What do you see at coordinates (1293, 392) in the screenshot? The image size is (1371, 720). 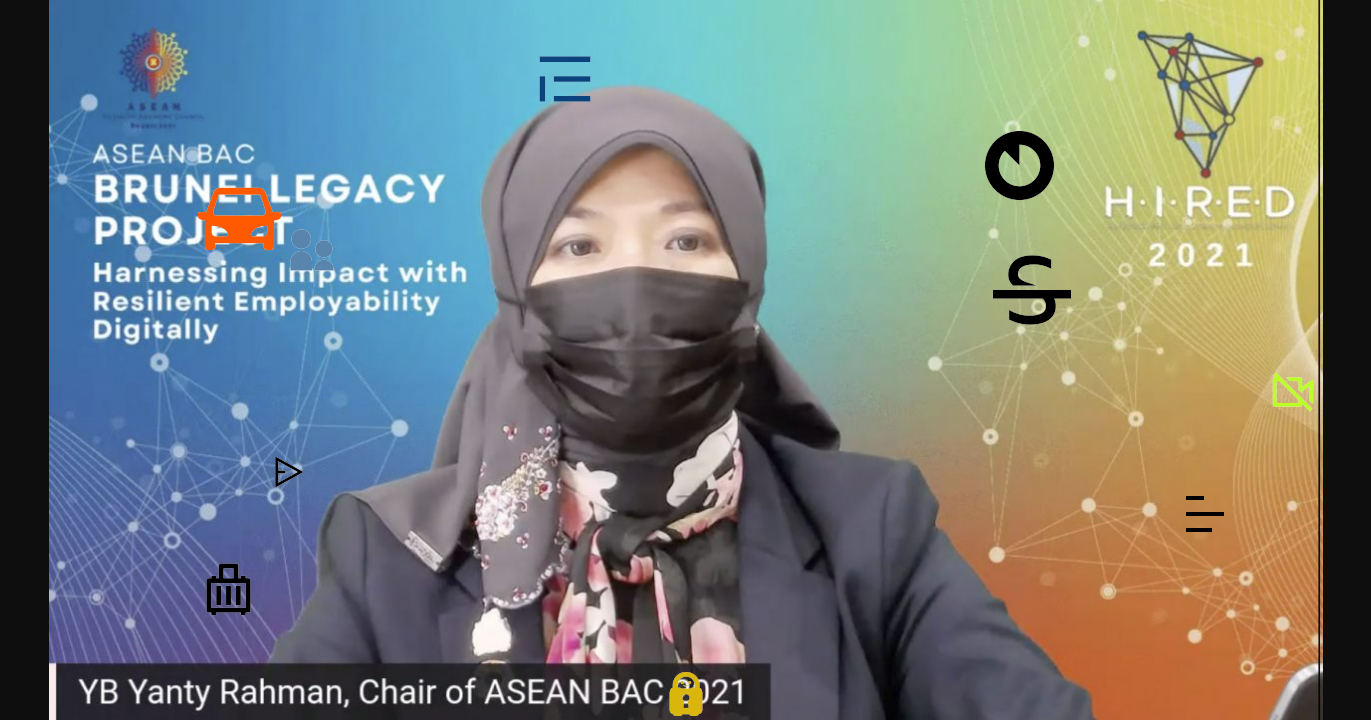 I see `turn off camera during a video call` at bounding box center [1293, 392].